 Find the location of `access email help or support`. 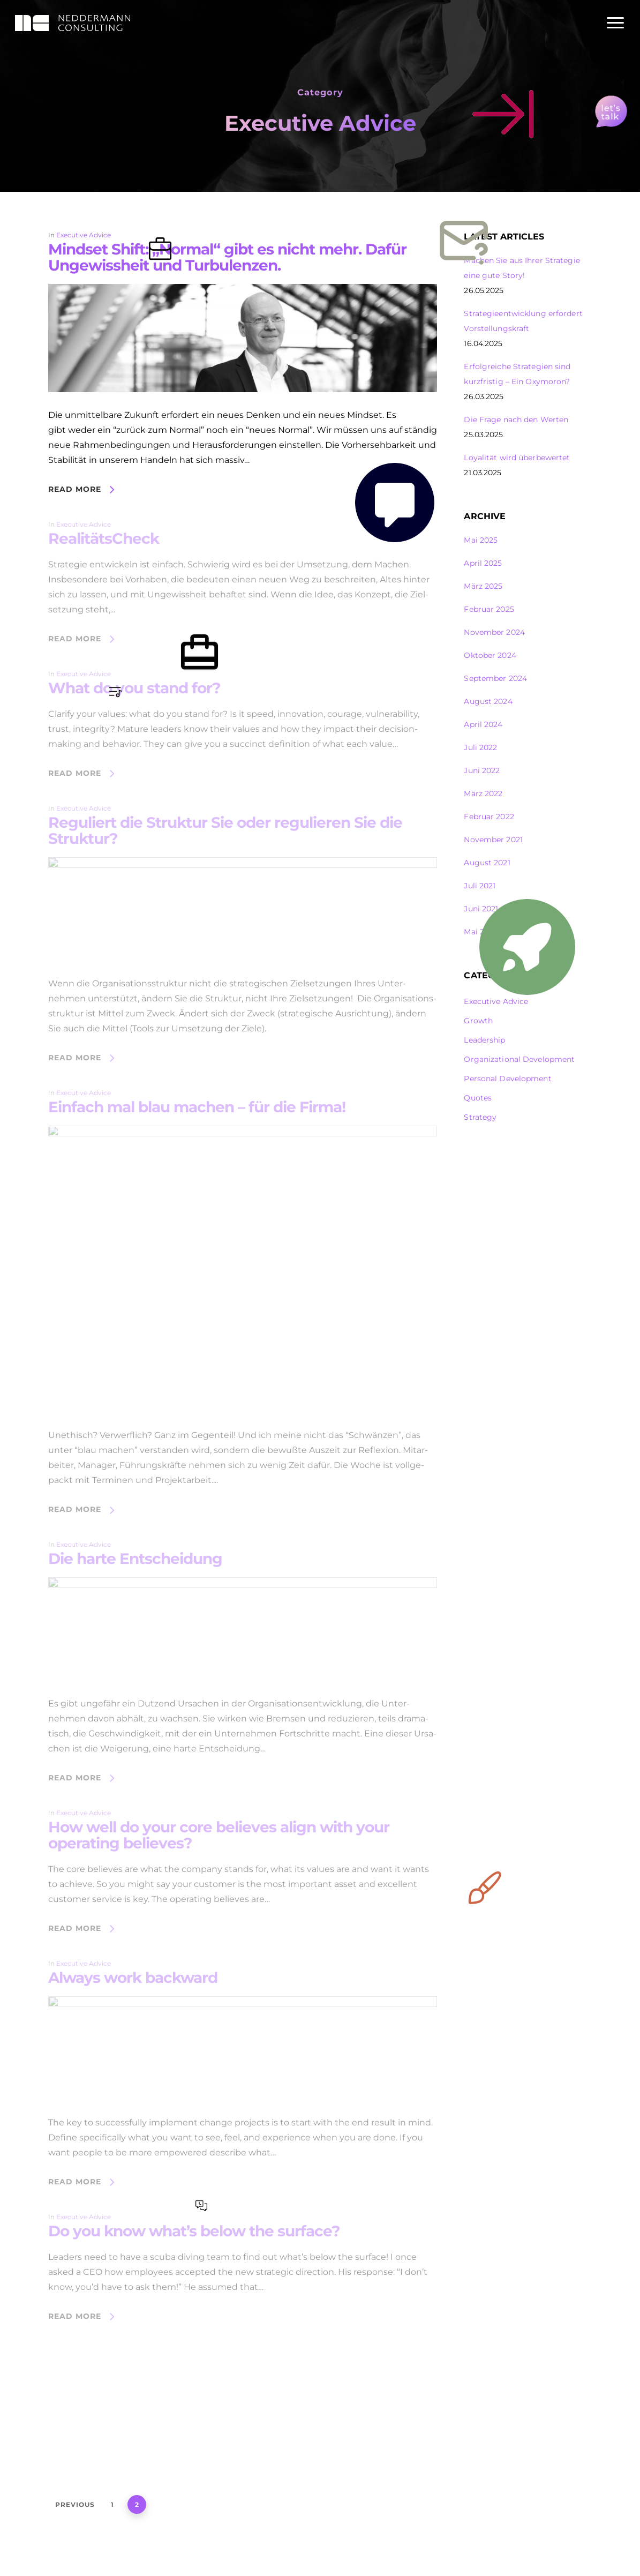

access email help or support is located at coordinates (464, 241).